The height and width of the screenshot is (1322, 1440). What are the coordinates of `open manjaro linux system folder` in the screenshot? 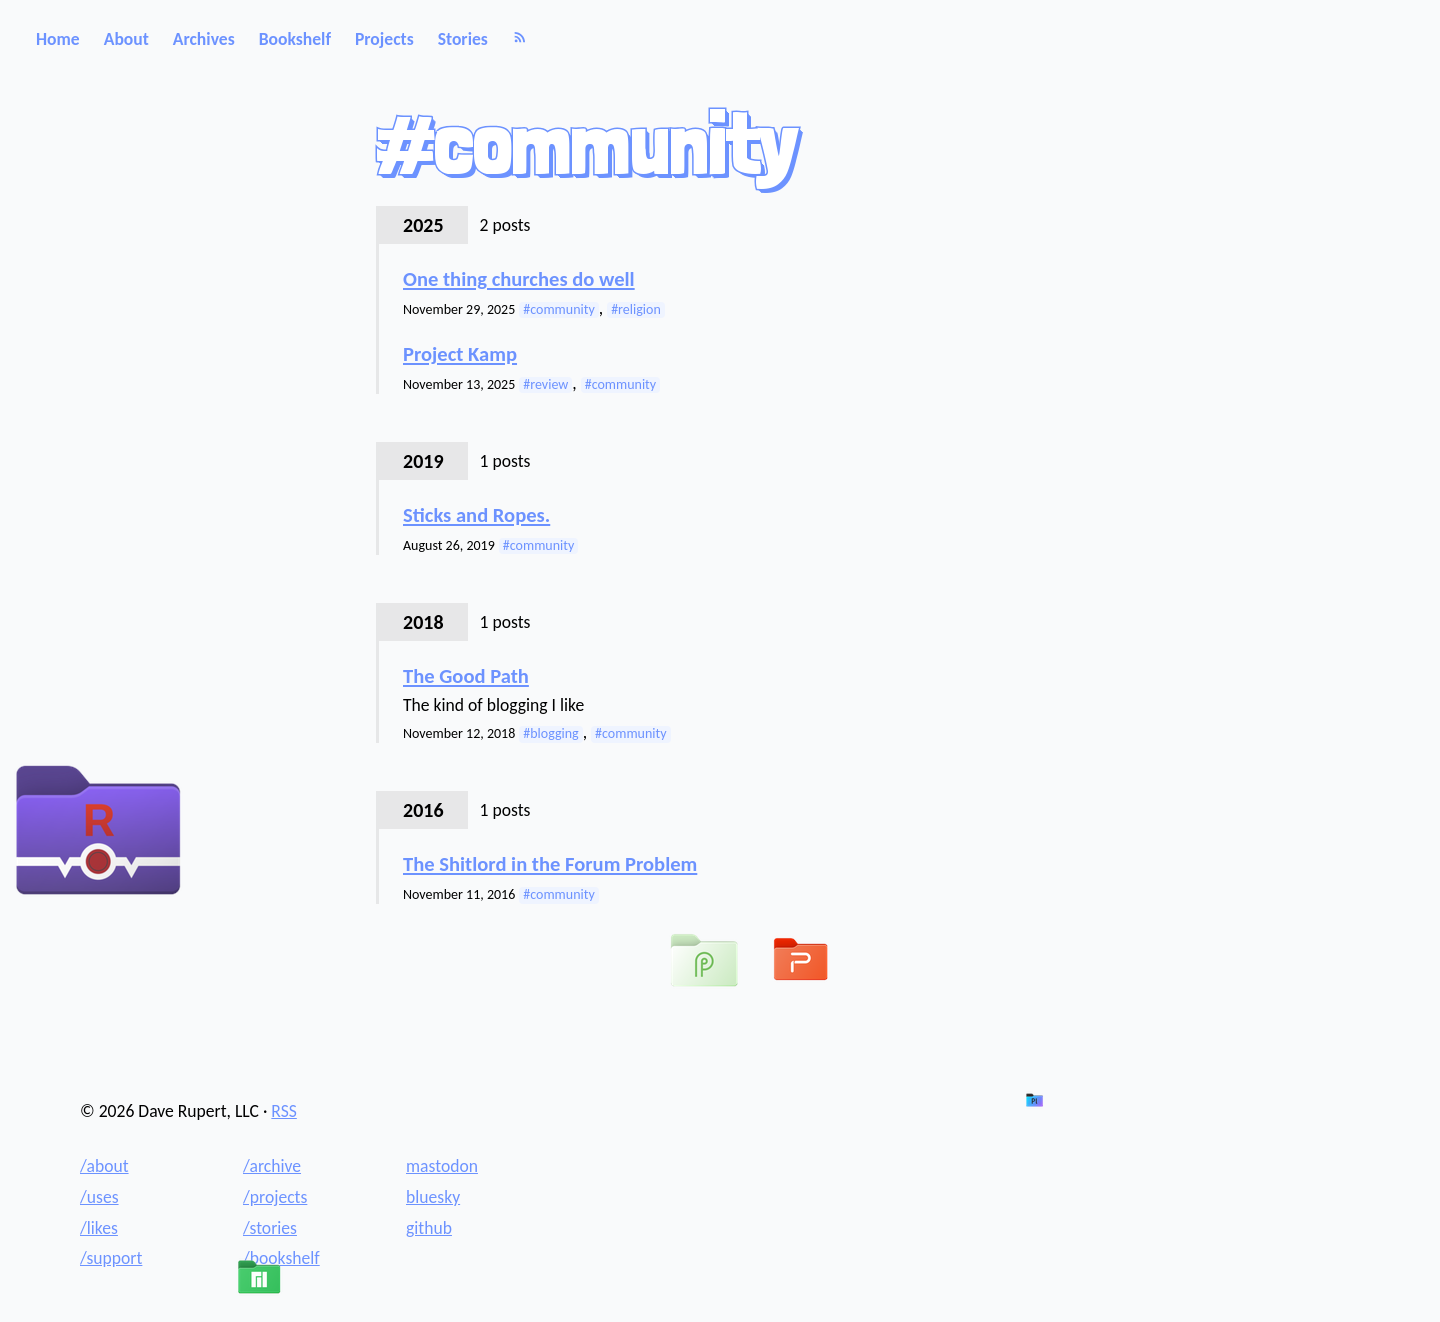 It's located at (259, 1278).